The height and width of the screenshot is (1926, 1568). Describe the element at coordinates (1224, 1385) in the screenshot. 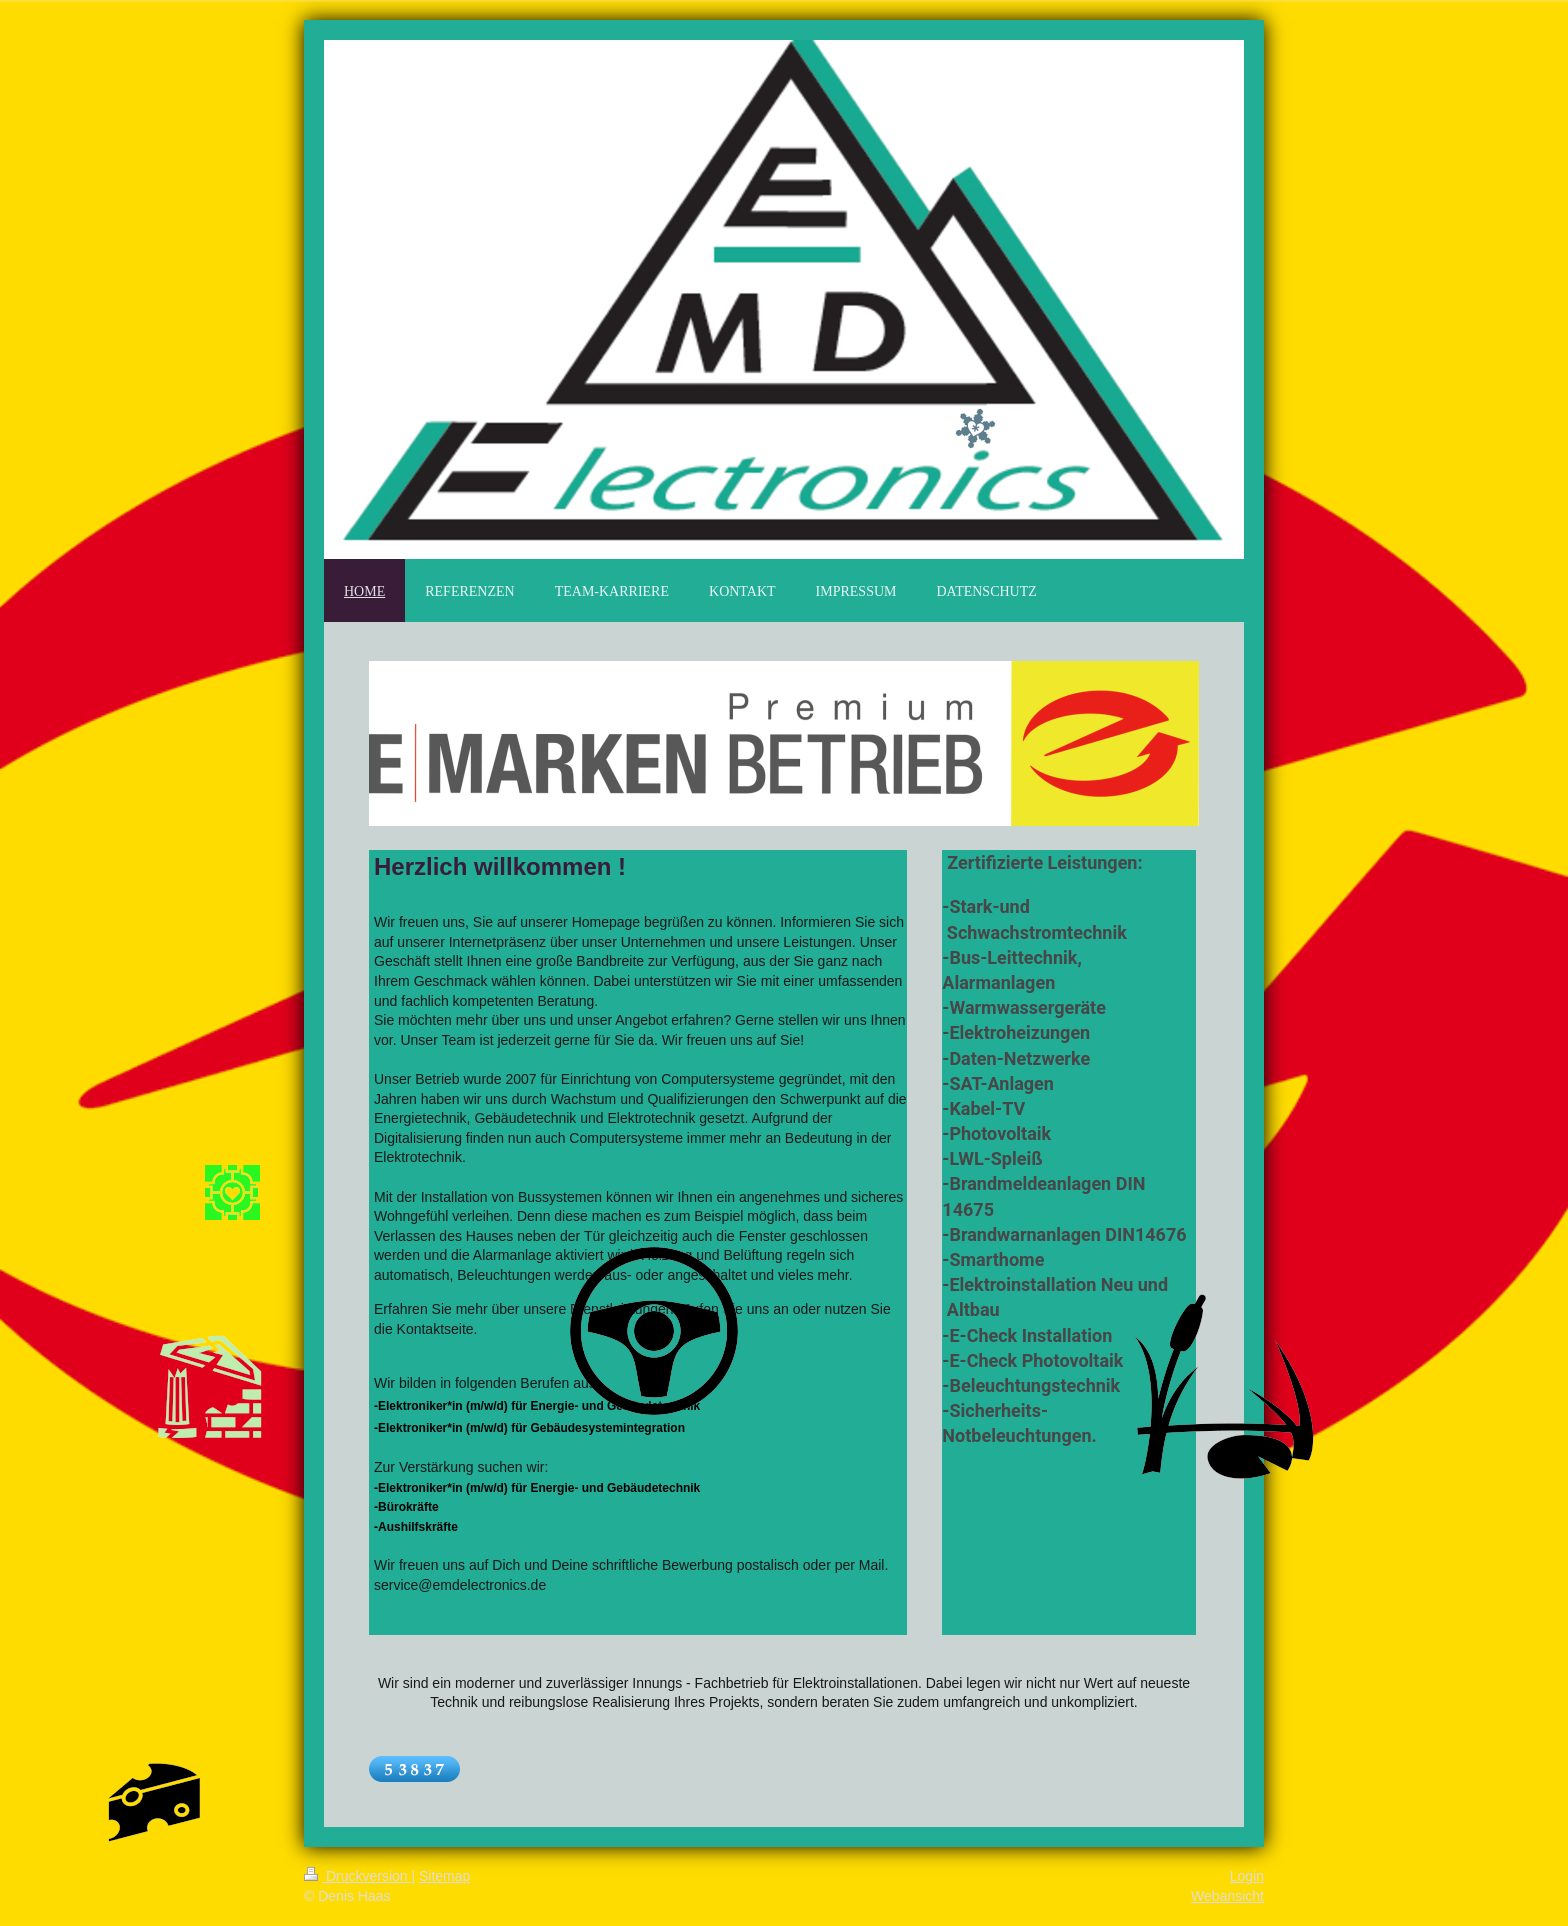

I see `indicates swamp or wetland terrain type` at that location.